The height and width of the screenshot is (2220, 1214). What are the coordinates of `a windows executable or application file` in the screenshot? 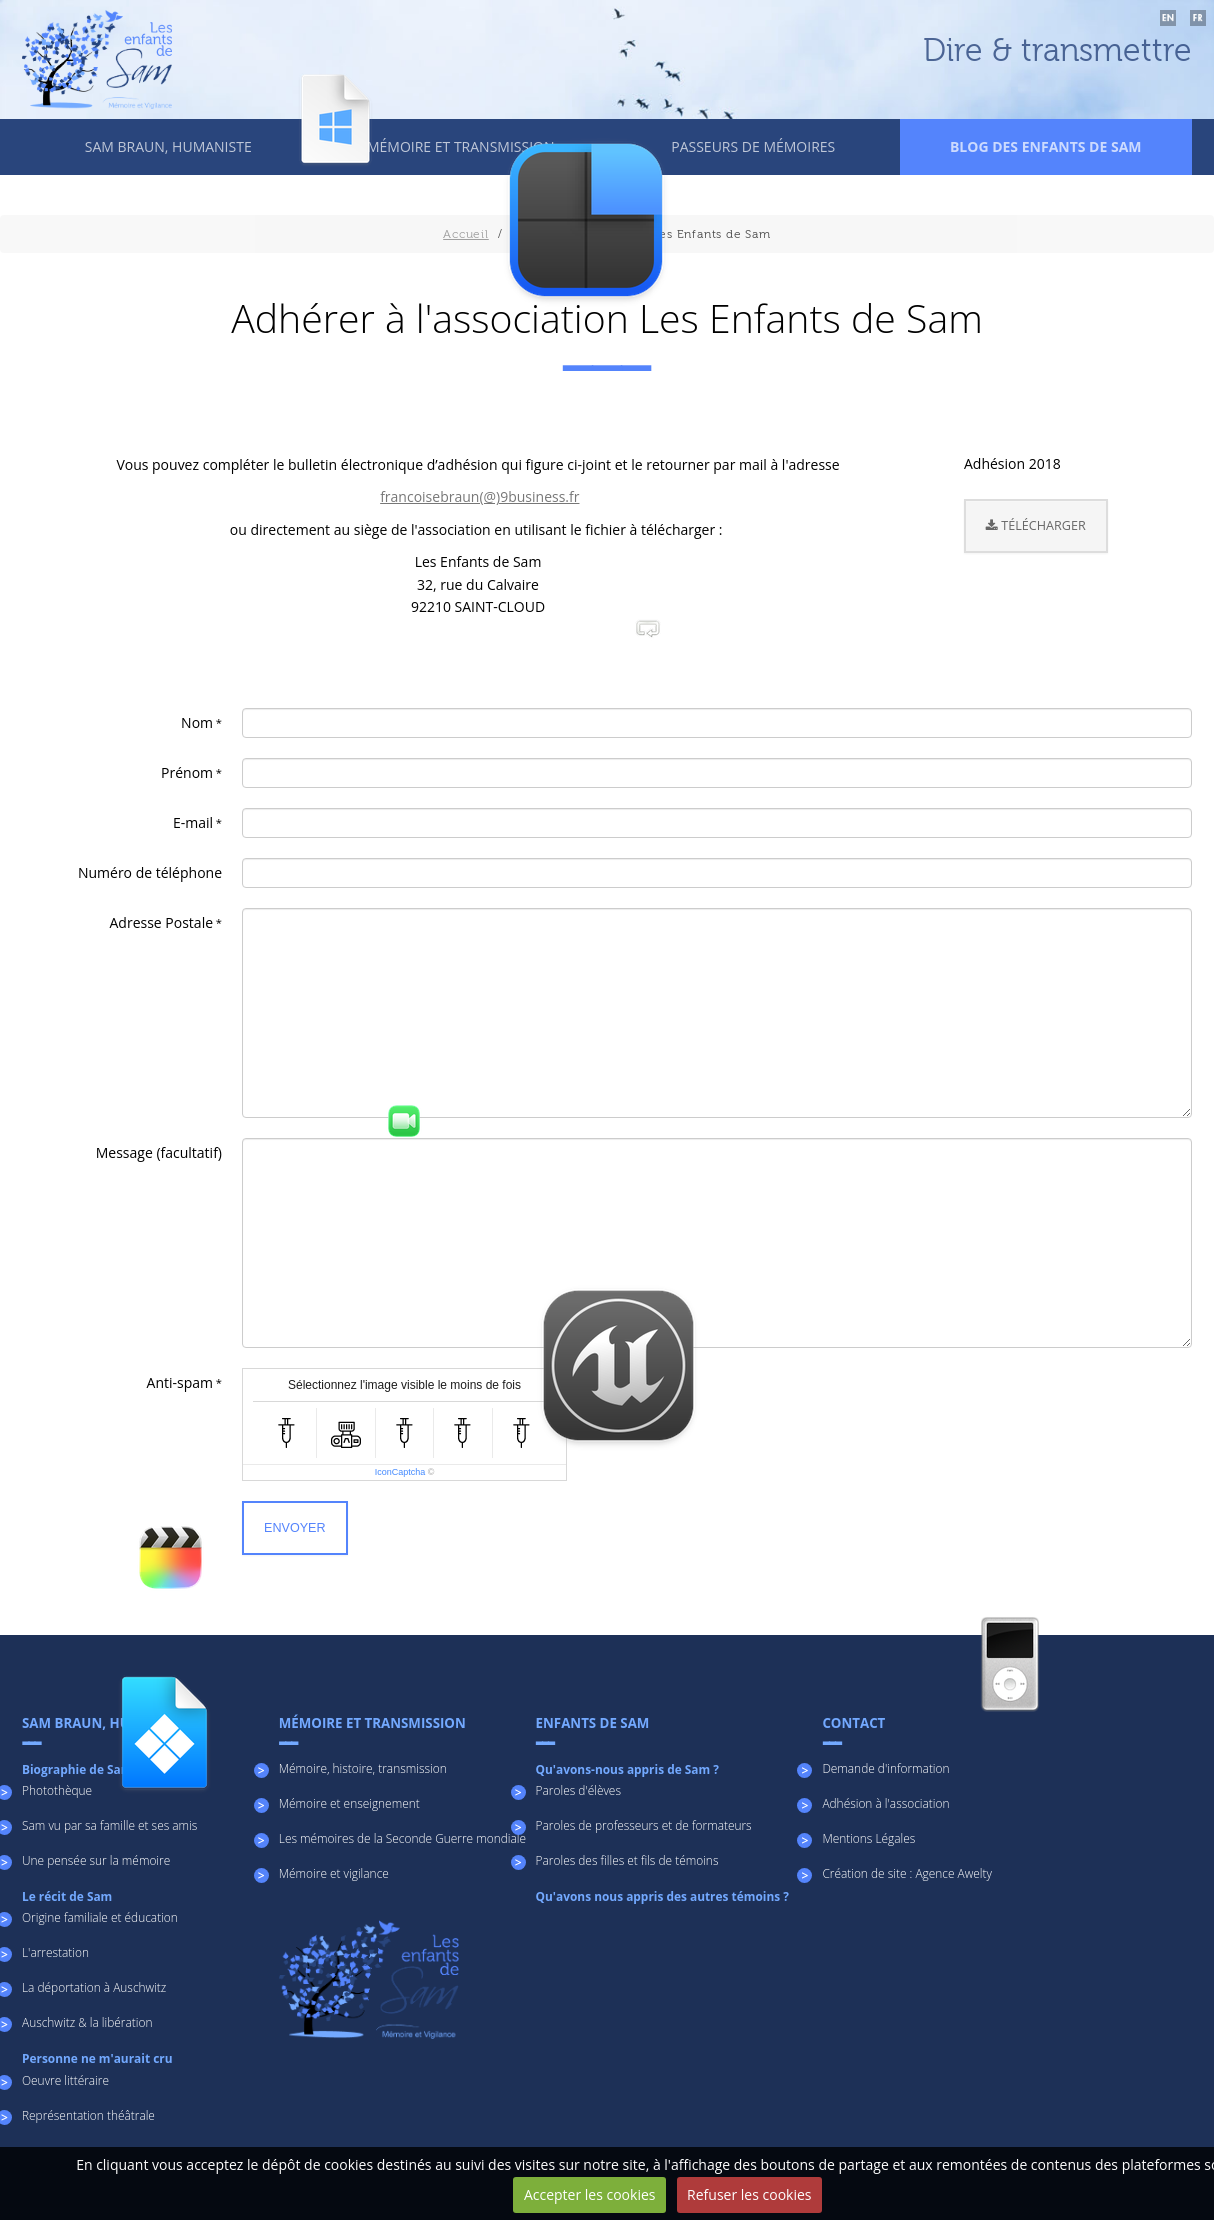 It's located at (335, 120).